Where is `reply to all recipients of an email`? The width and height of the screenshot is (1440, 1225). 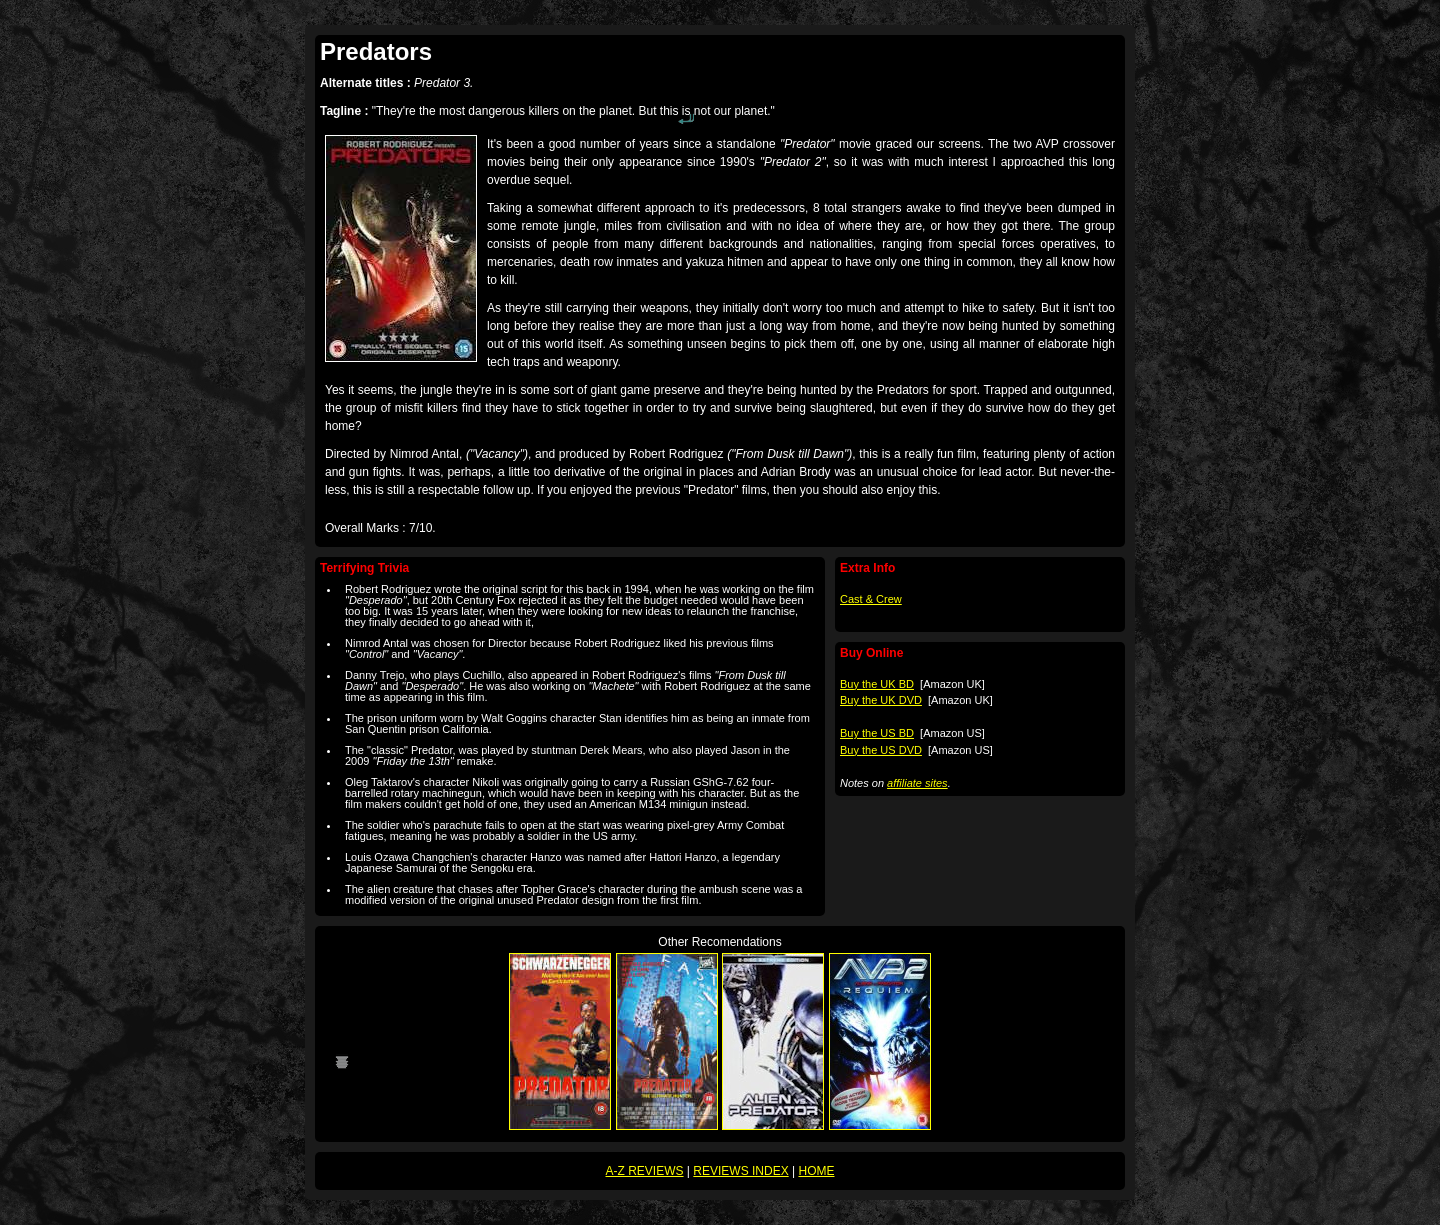 reply to all recipients of an email is located at coordinates (686, 118).